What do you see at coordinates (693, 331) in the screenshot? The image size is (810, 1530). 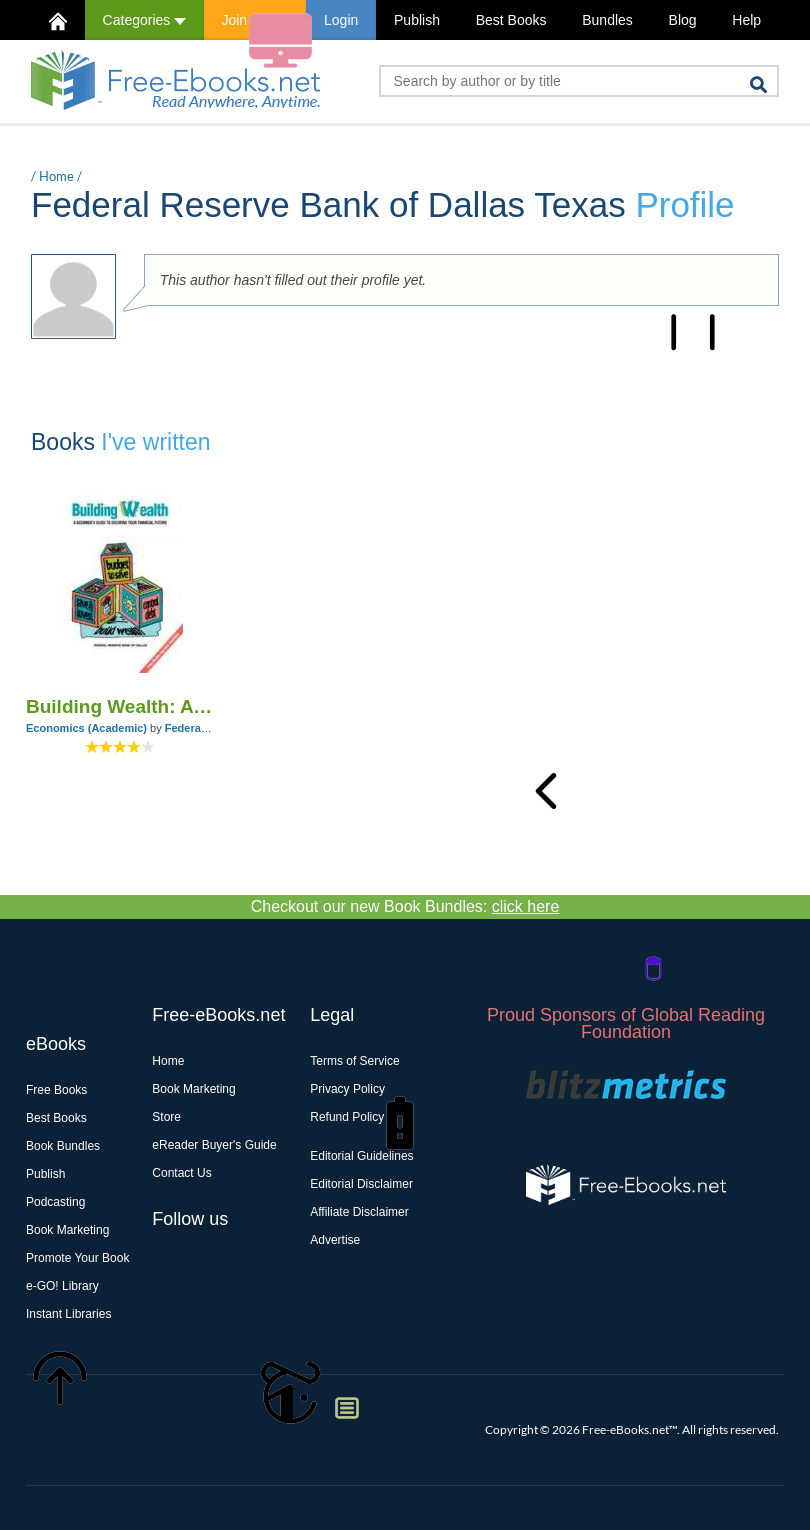 I see `indicates a lane or column divider` at bounding box center [693, 331].